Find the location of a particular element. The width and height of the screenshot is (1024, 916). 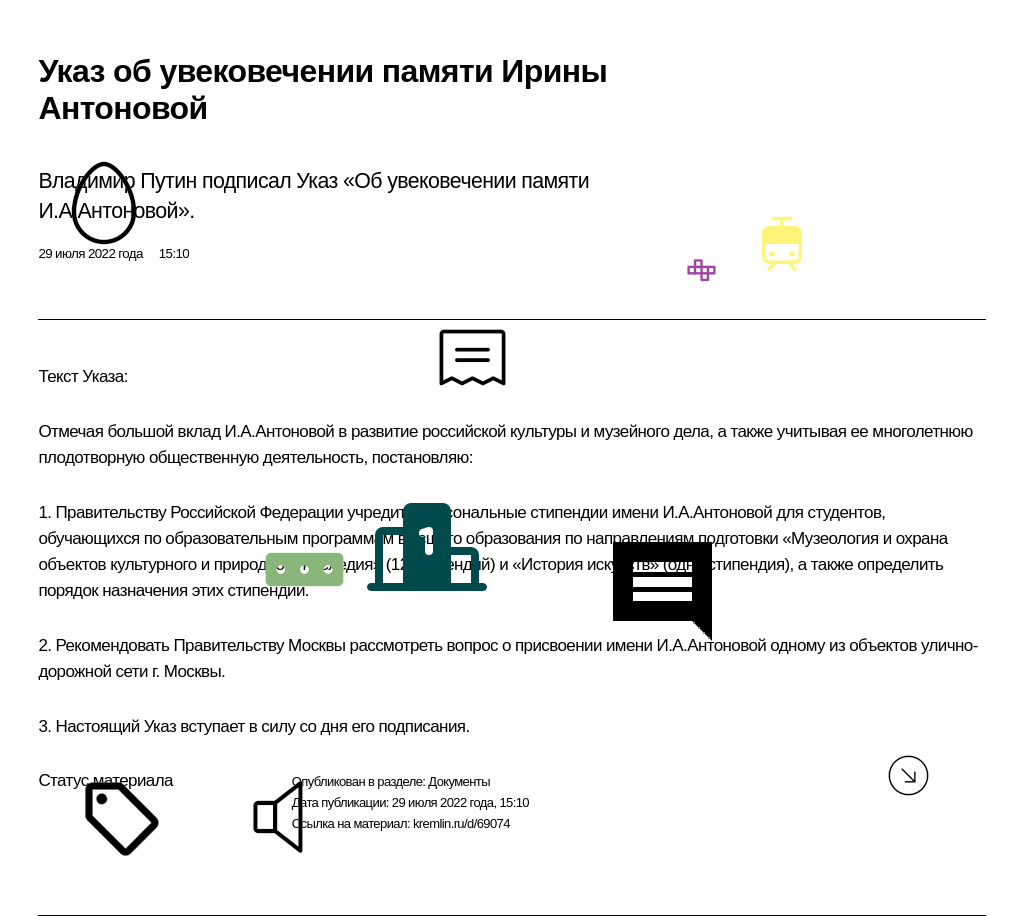

mute audio or sound disabled is located at coordinates (292, 817).